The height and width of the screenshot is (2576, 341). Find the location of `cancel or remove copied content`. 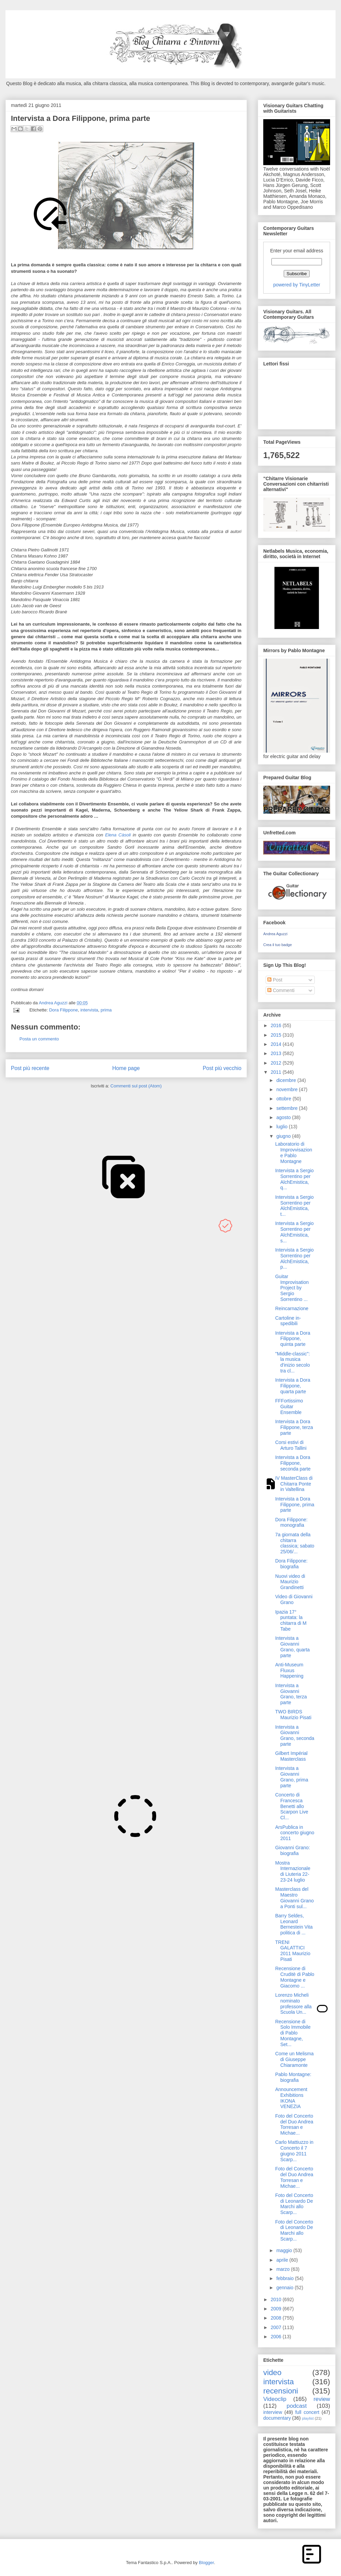

cancel or remove copied content is located at coordinates (123, 1177).